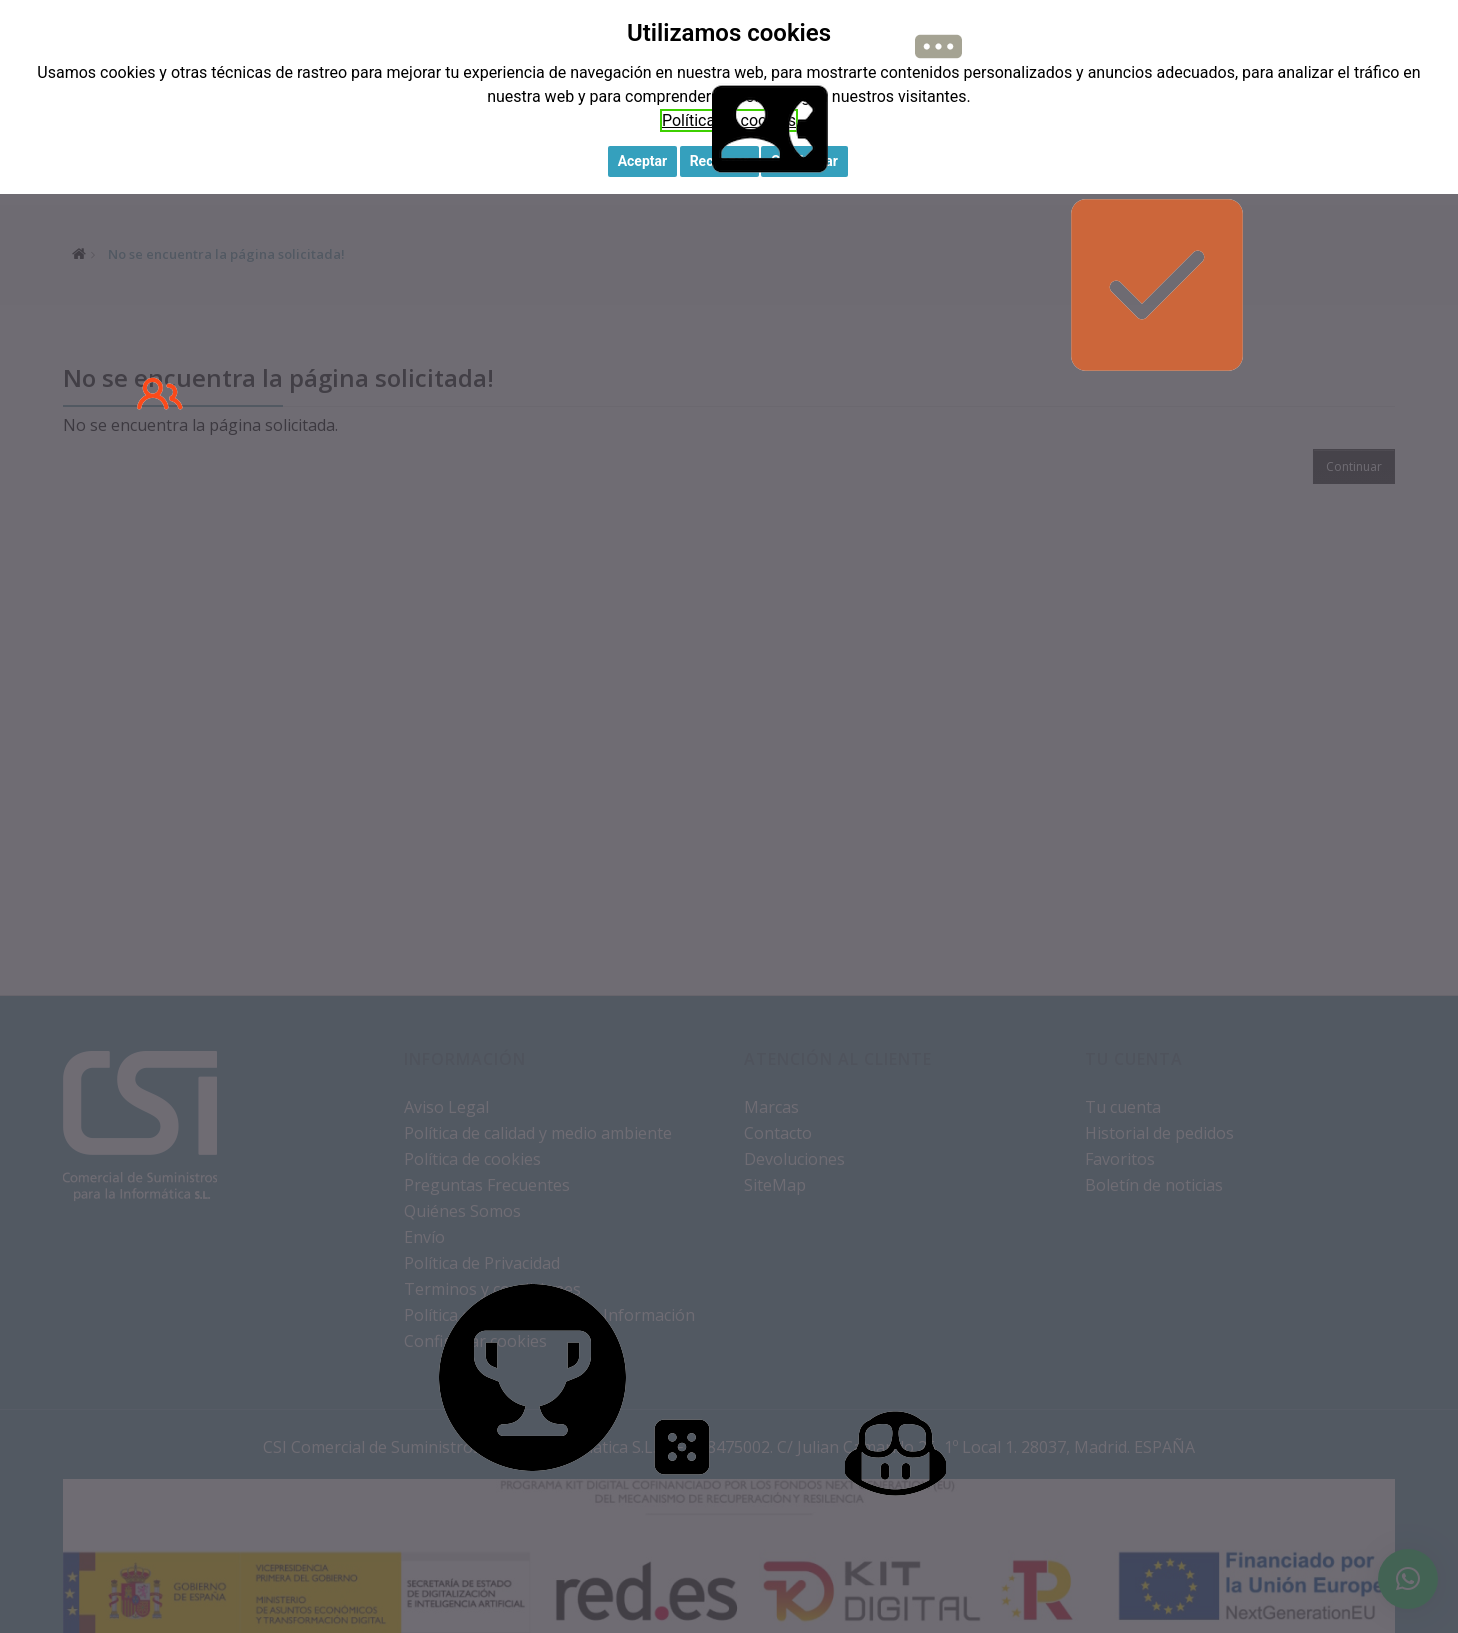  What do you see at coordinates (770, 129) in the screenshot?
I see `view contact's phone number` at bounding box center [770, 129].